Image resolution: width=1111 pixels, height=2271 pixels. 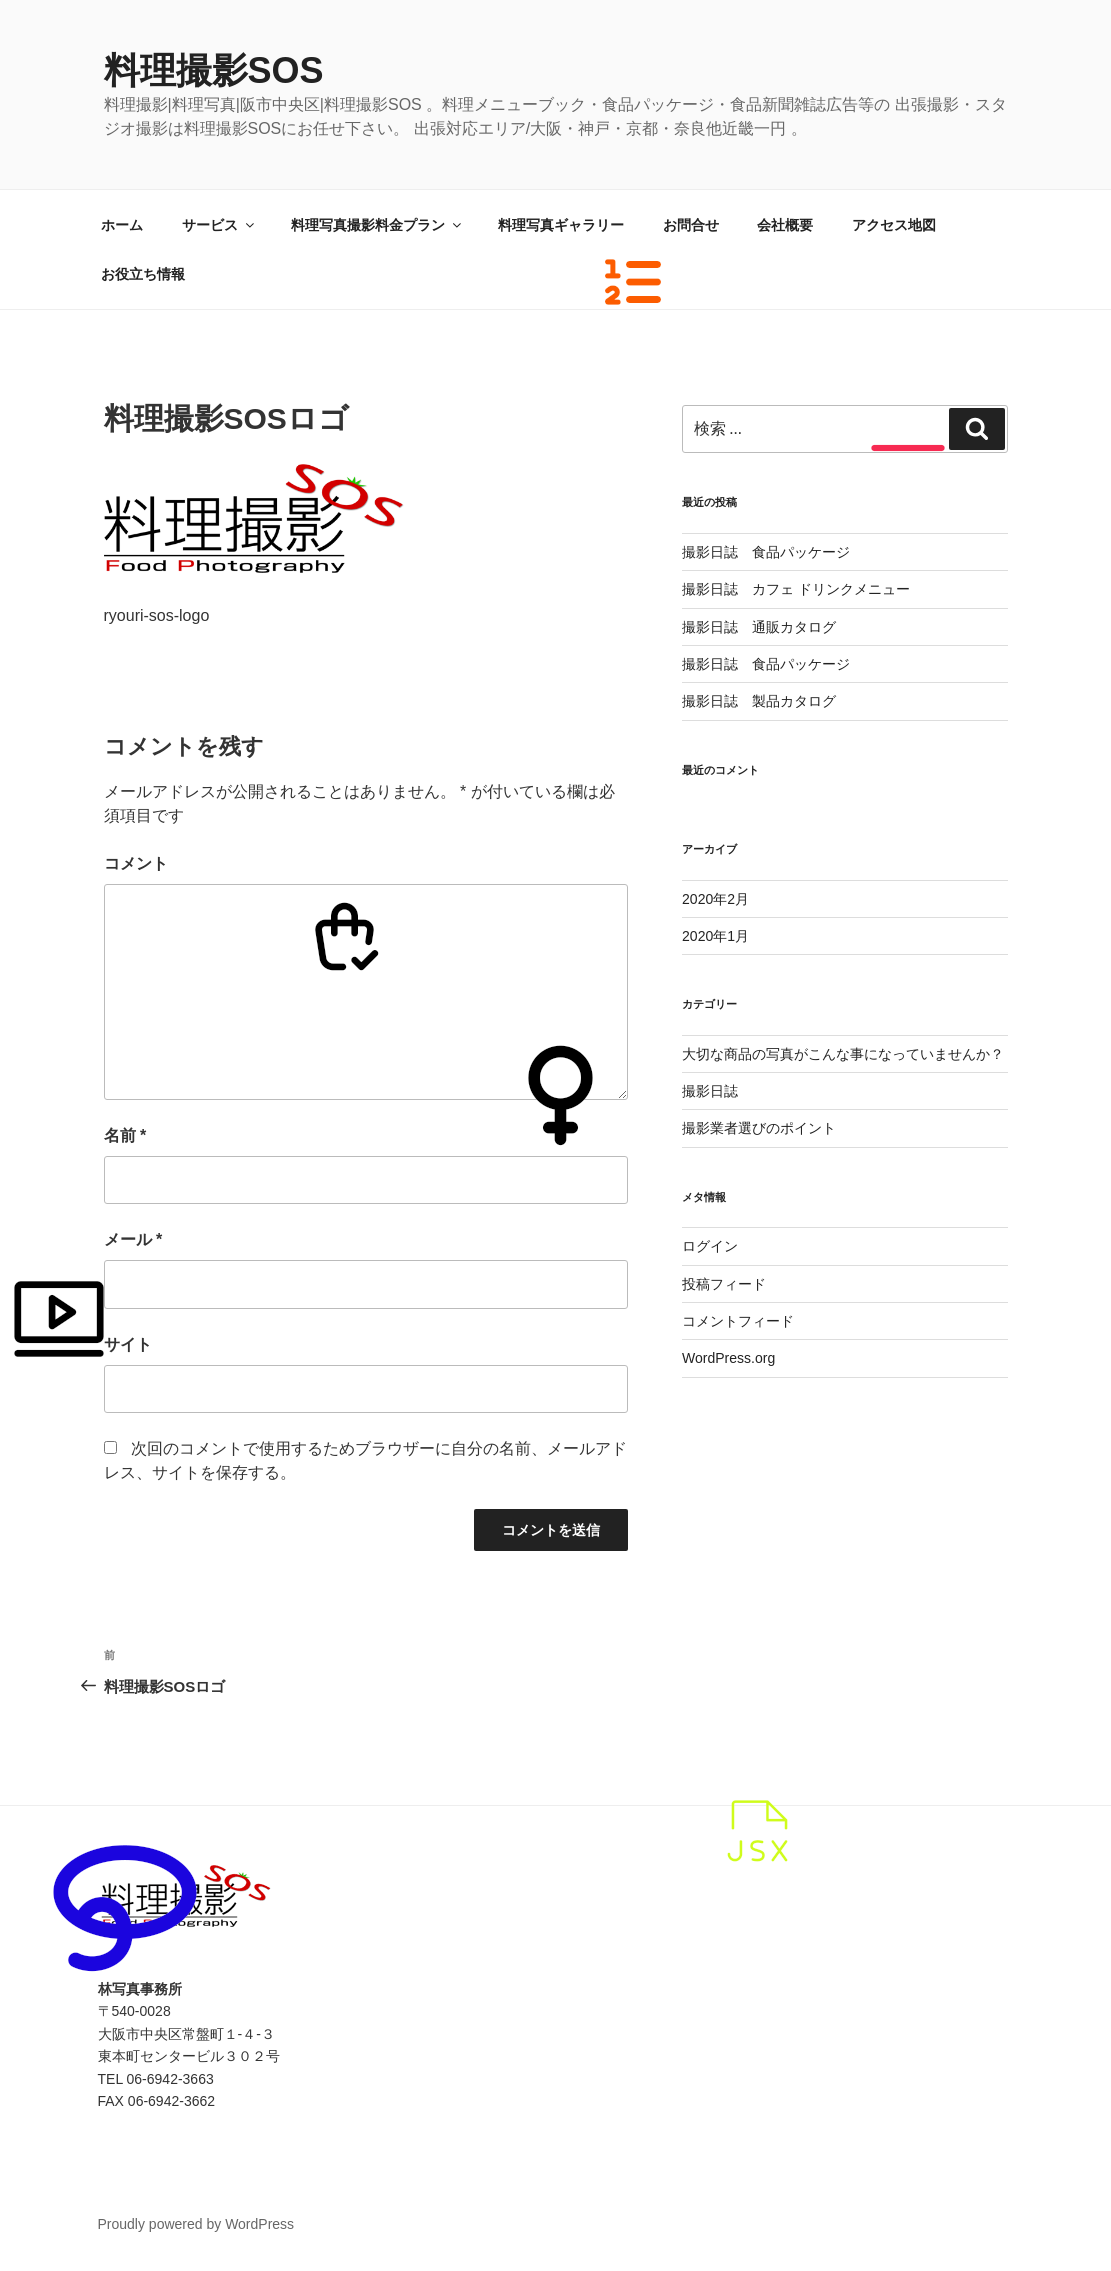 What do you see at coordinates (908, 448) in the screenshot?
I see `decrease quantity or value` at bounding box center [908, 448].